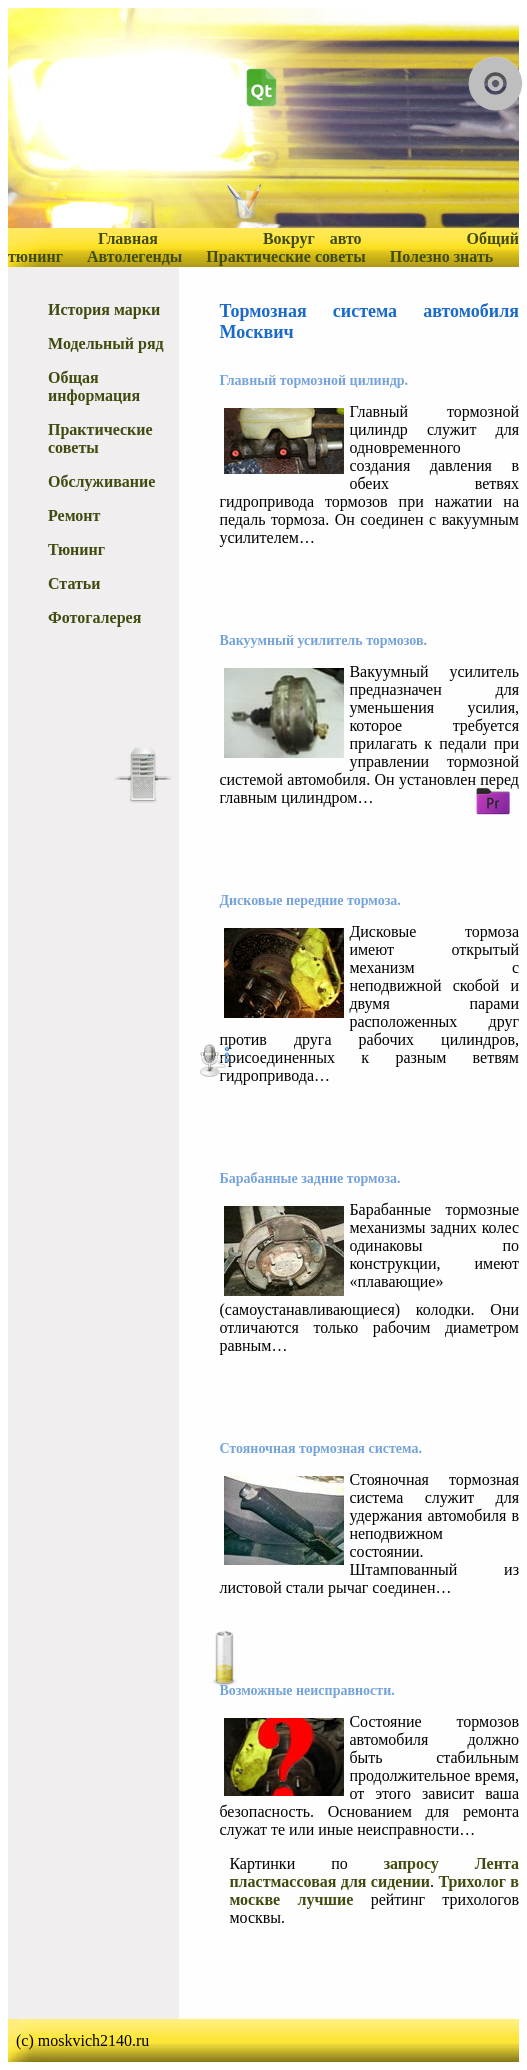  What do you see at coordinates (261, 87) in the screenshot?
I see `a QML source code file` at bounding box center [261, 87].